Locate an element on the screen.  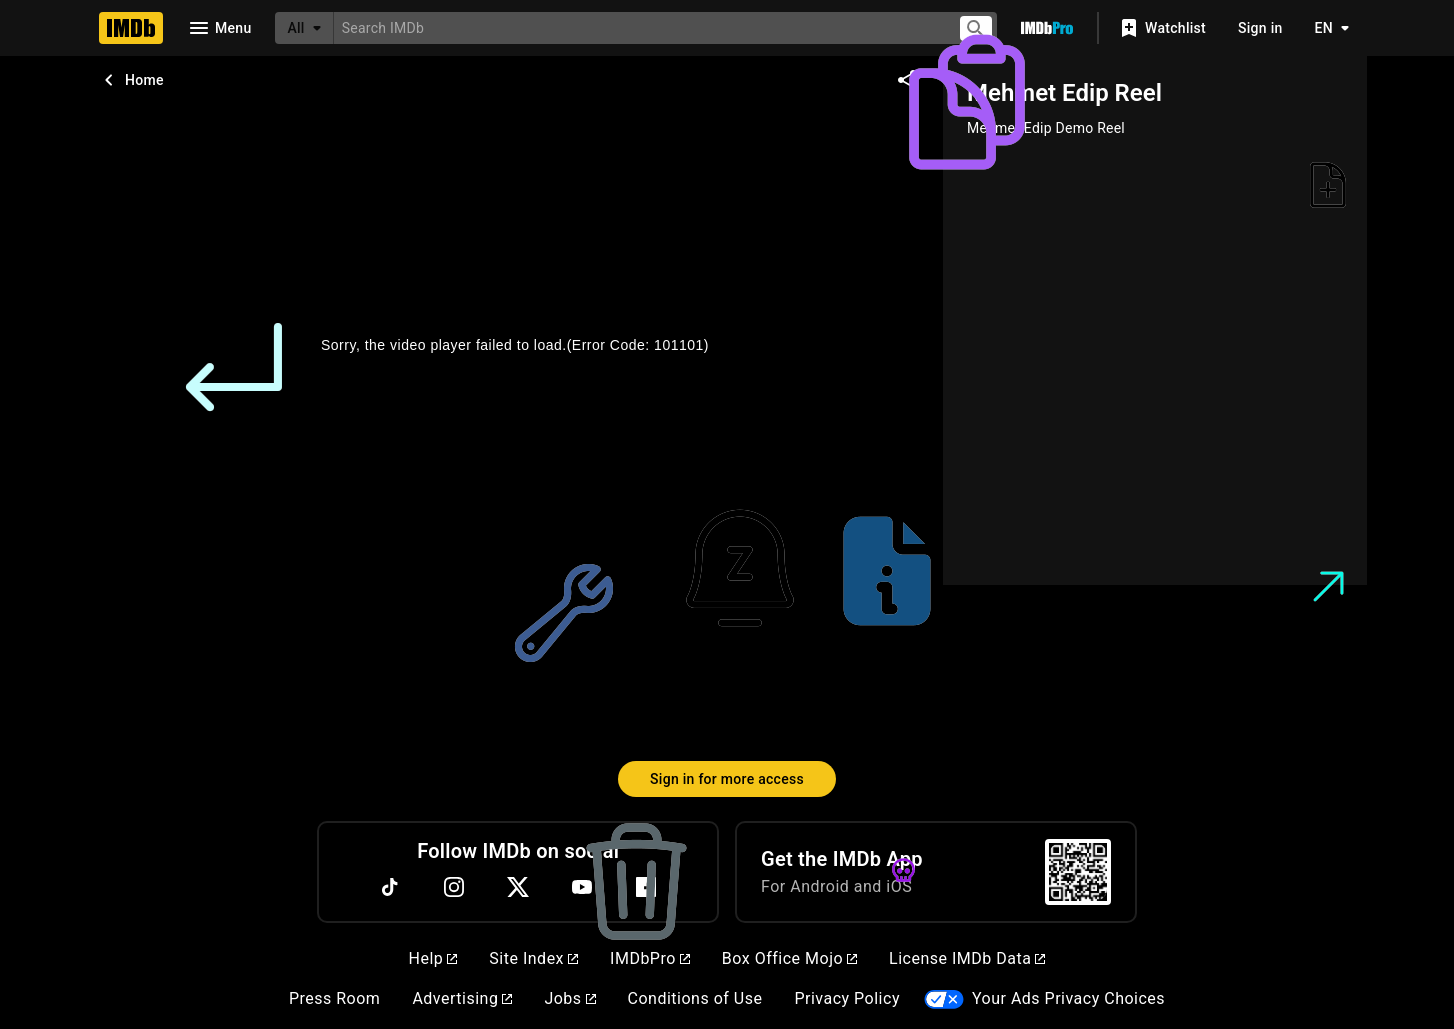
view file details or properties is located at coordinates (887, 571).